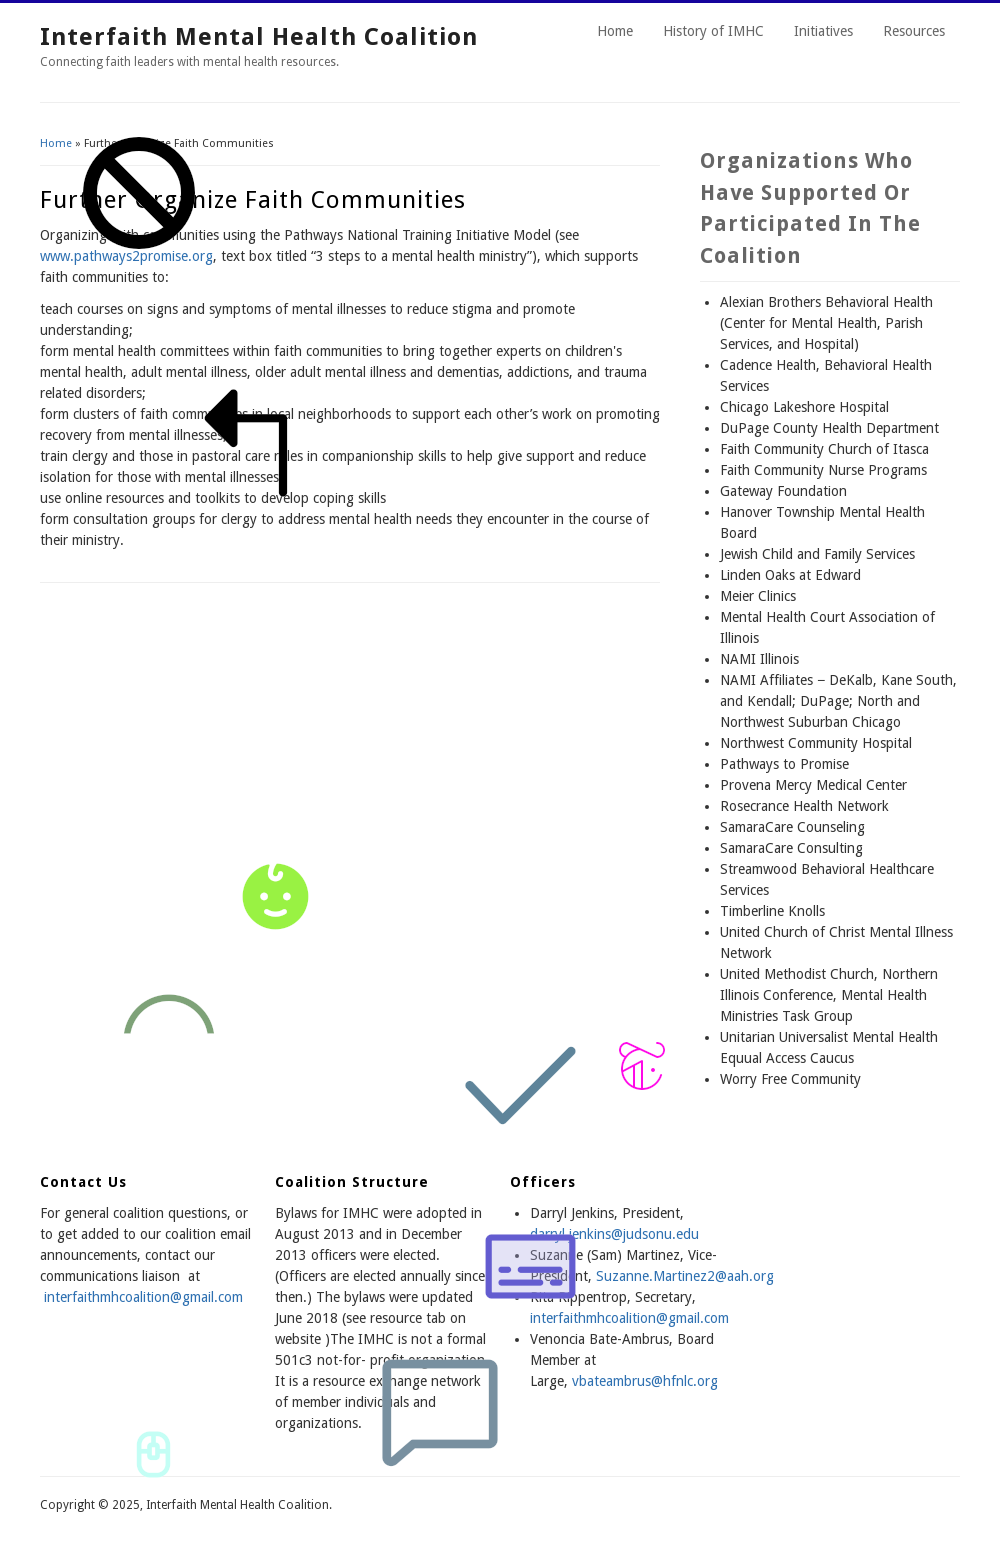 Image resolution: width=1000 pixels, height=1551 pixels. Describe the element at coordinates (250, 443) in the screenshot. I see `undo or go back to previous action` at that location.